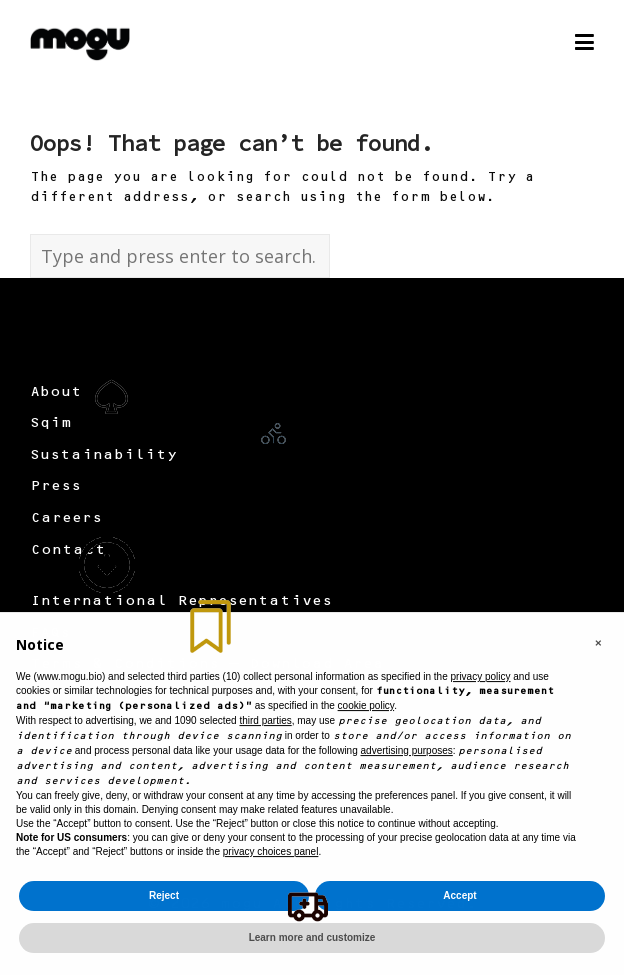  I want to click on access emergency medical services, so click(307, 905).